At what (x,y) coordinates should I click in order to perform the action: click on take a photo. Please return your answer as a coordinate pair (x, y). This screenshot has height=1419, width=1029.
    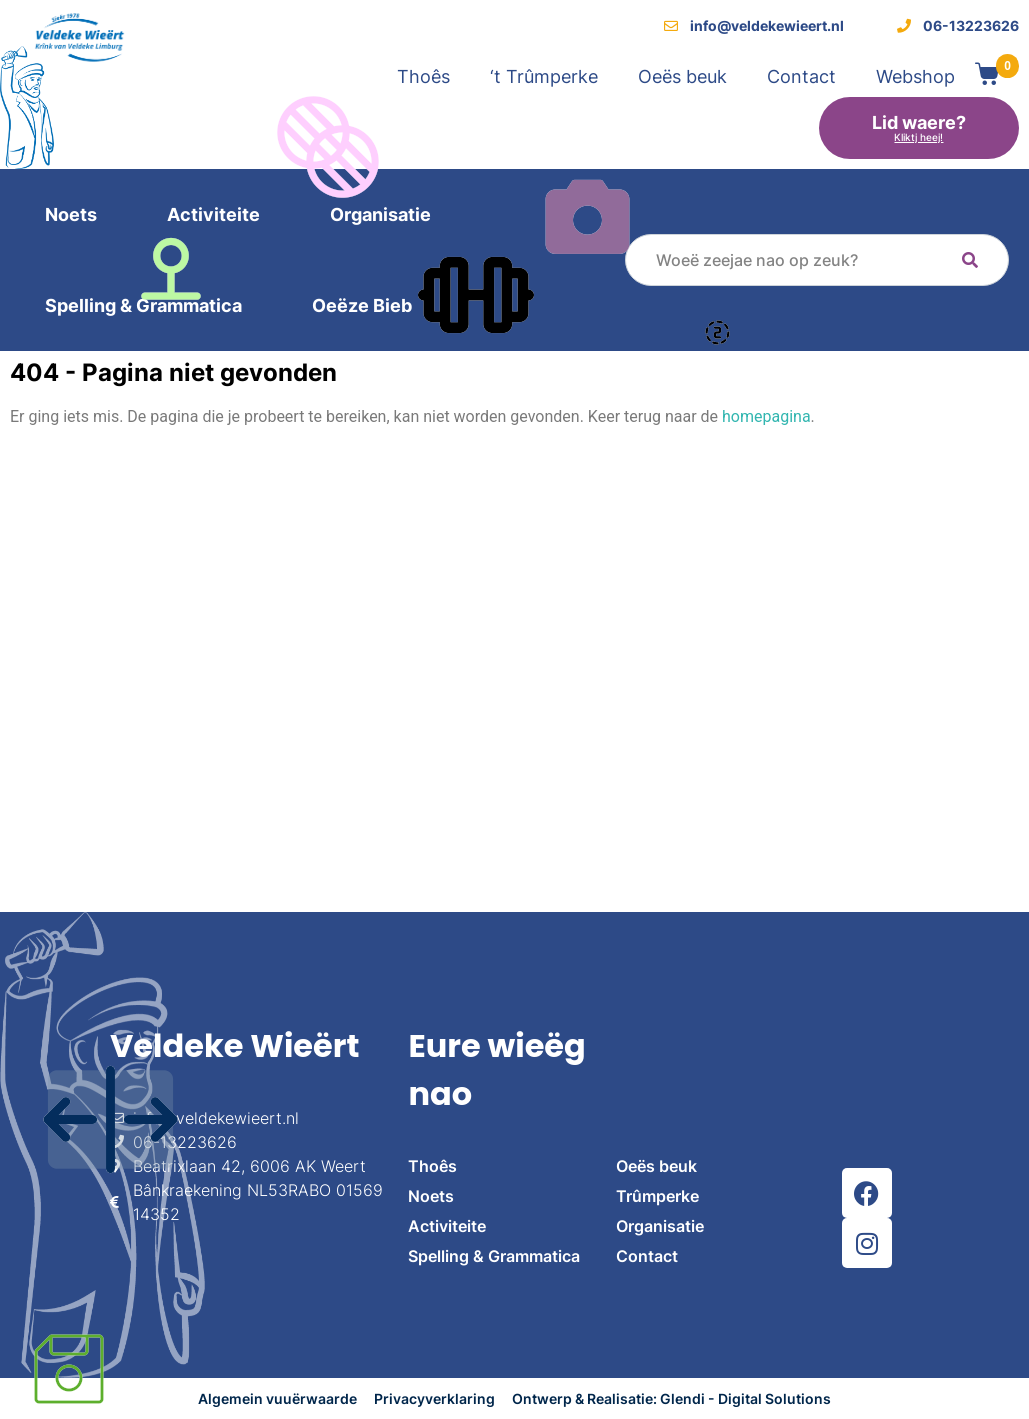
    Looking at the image, I should click on (587, 218).